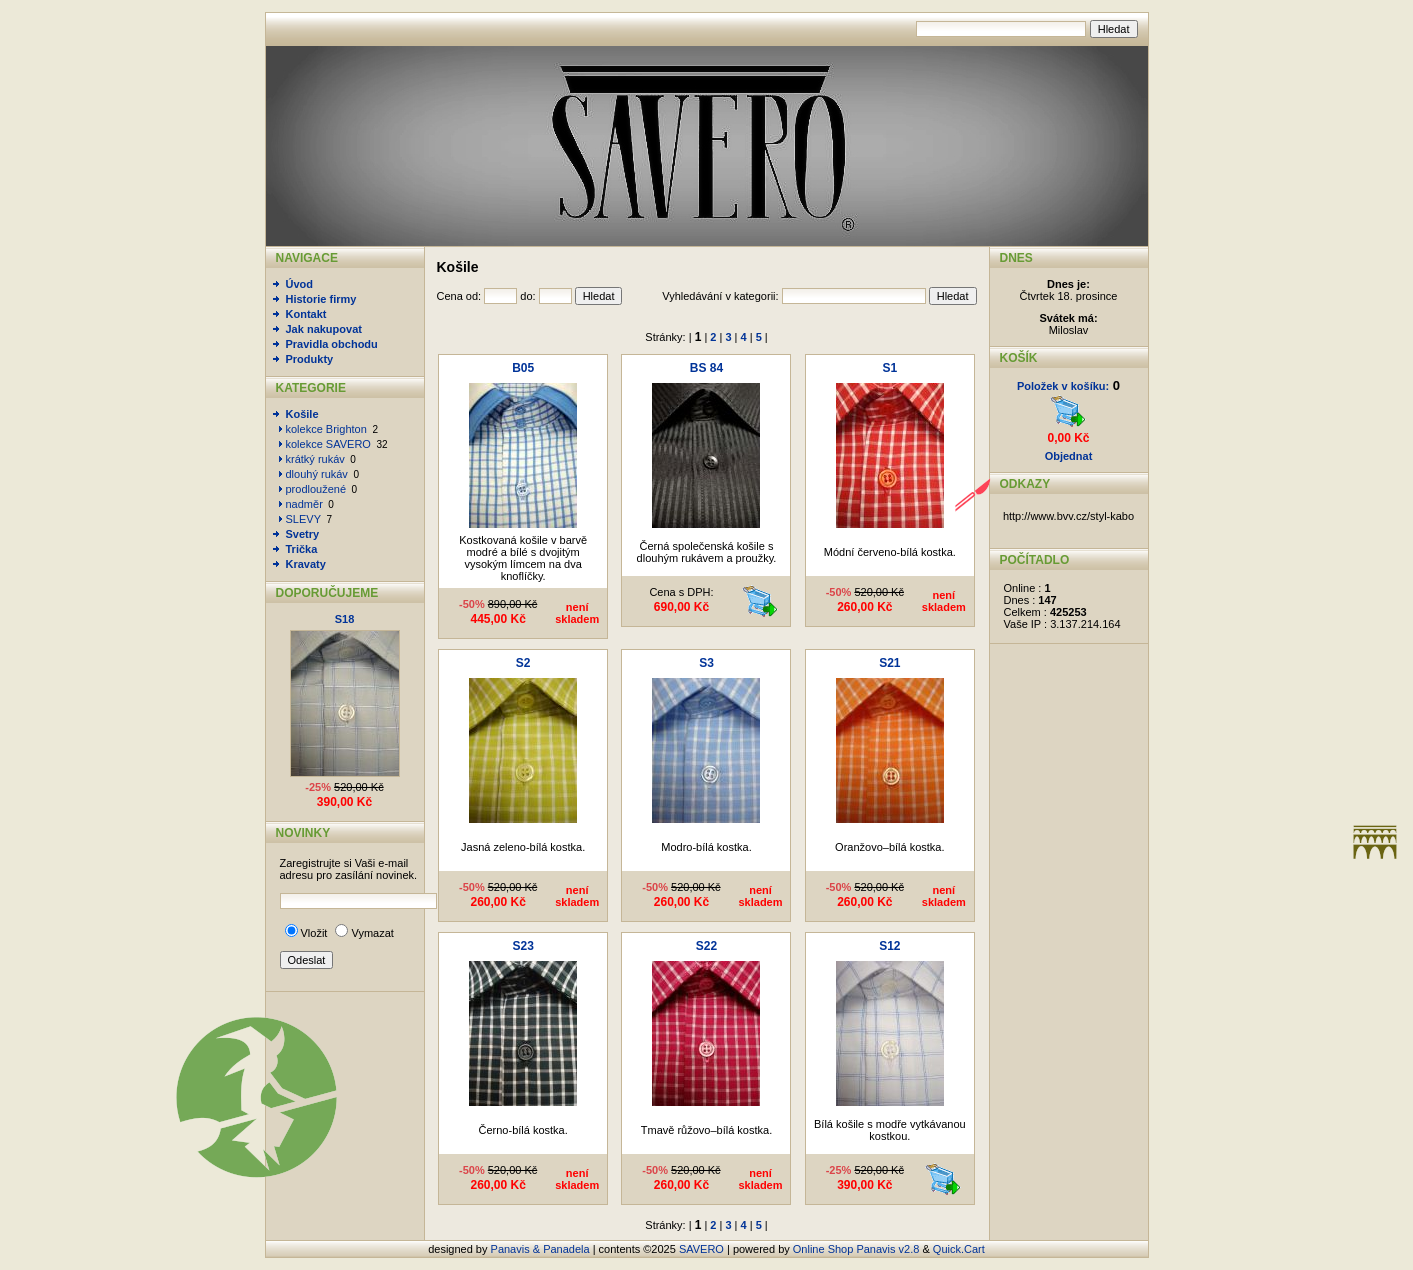 This screenshot has height=1270, width=1413. I want to click on view aqueduct or water infrastructure, so click(1375, 838).